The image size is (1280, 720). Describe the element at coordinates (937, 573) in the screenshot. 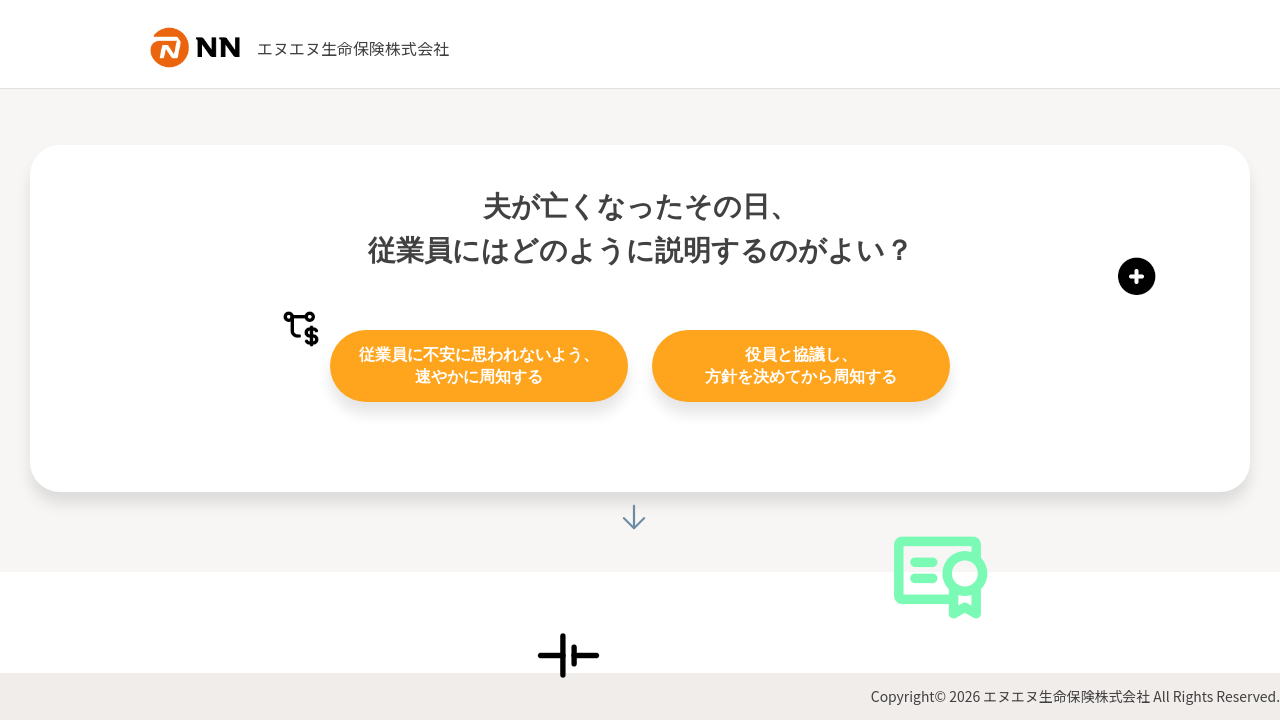

I see `view your certificates or credentials` at that location.